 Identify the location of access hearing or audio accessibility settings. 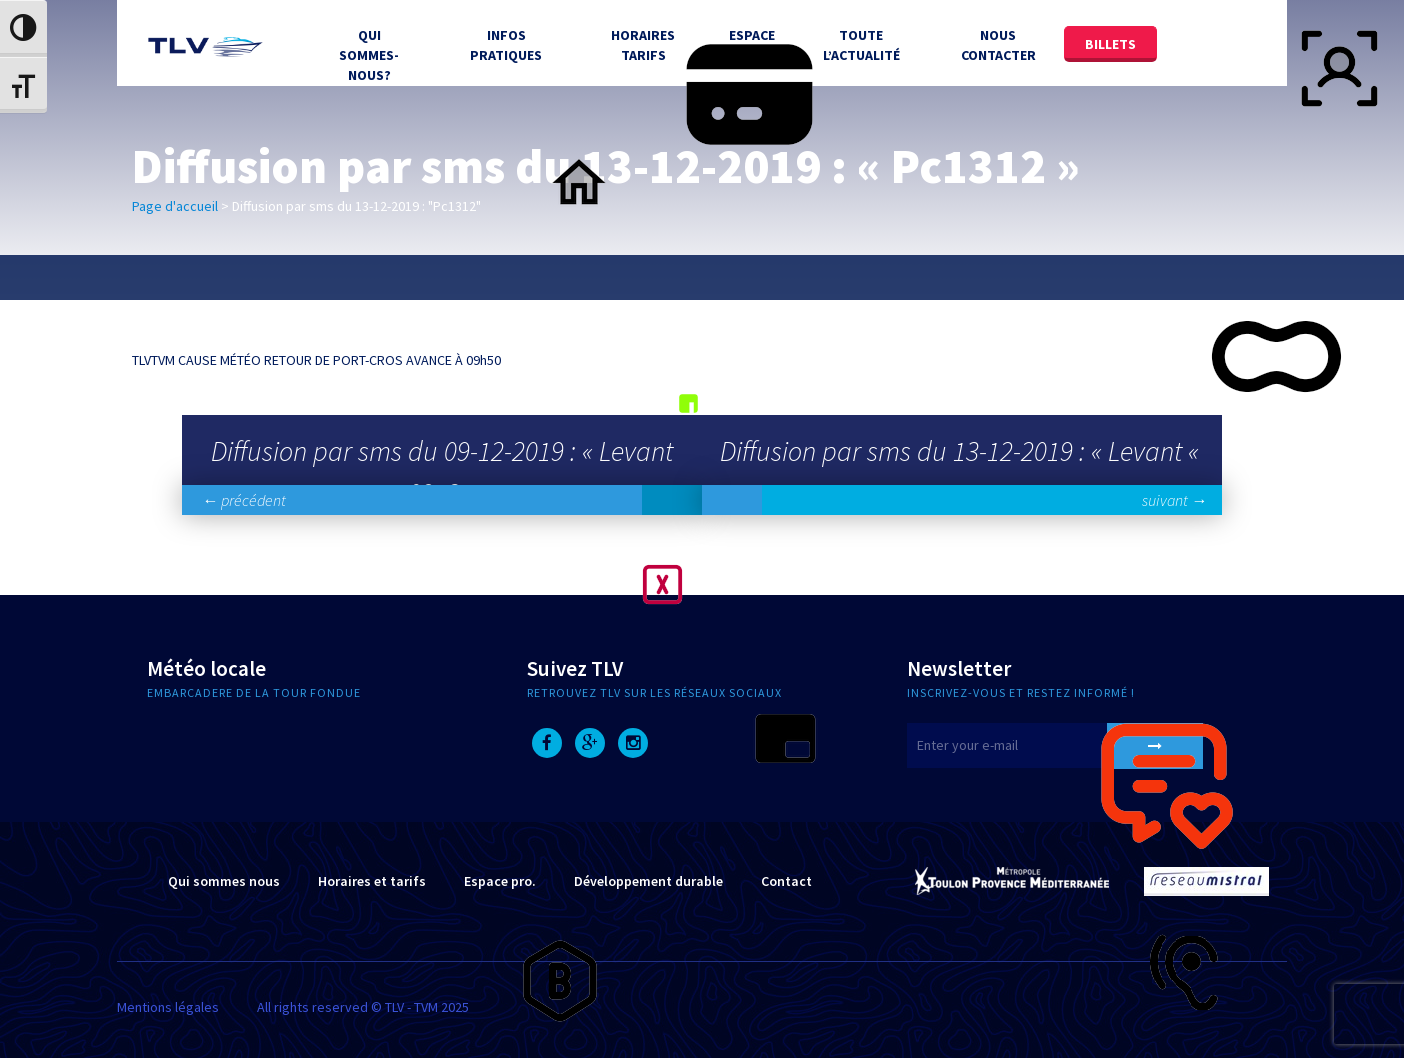
(1184, 973).